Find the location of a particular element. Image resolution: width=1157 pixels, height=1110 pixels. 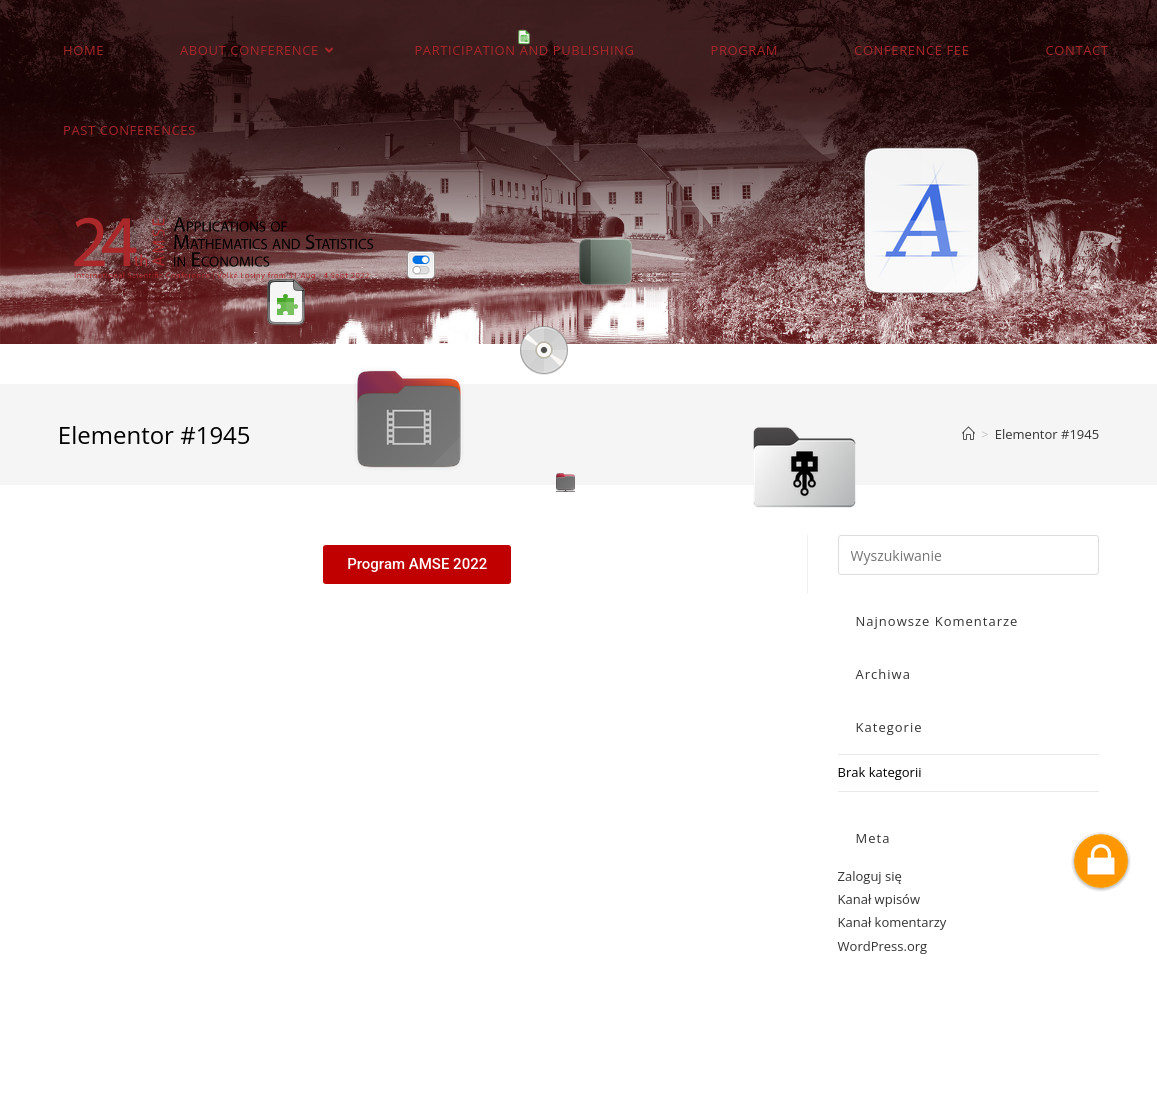

open your videos folder is located at coordinates (409, 419).